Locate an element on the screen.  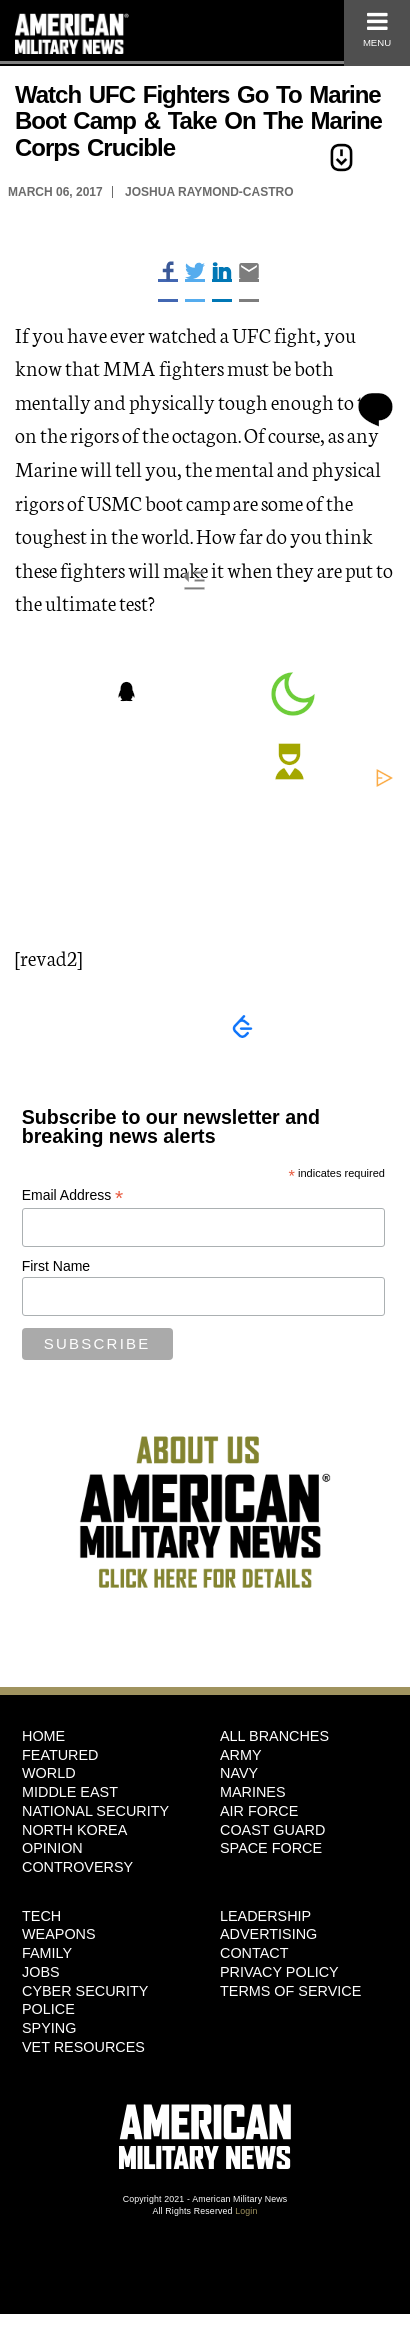
access nursing or healthcare staff services is located at coordinates (289, 761).